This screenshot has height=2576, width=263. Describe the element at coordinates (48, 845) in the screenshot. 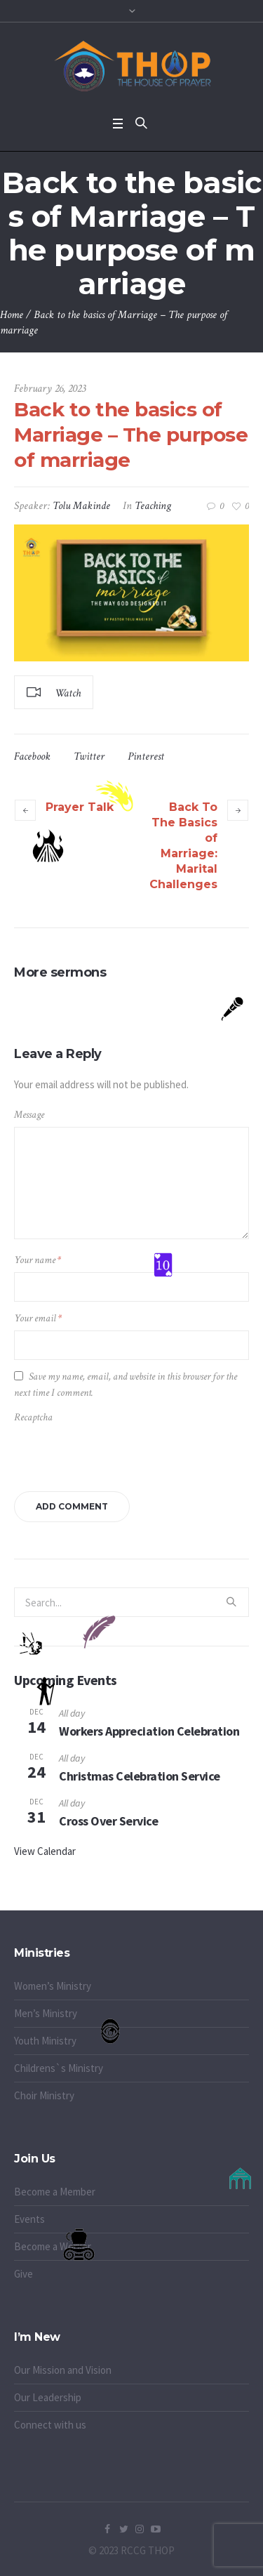

I see `indicates a pyre or bonfire game element` at that location.